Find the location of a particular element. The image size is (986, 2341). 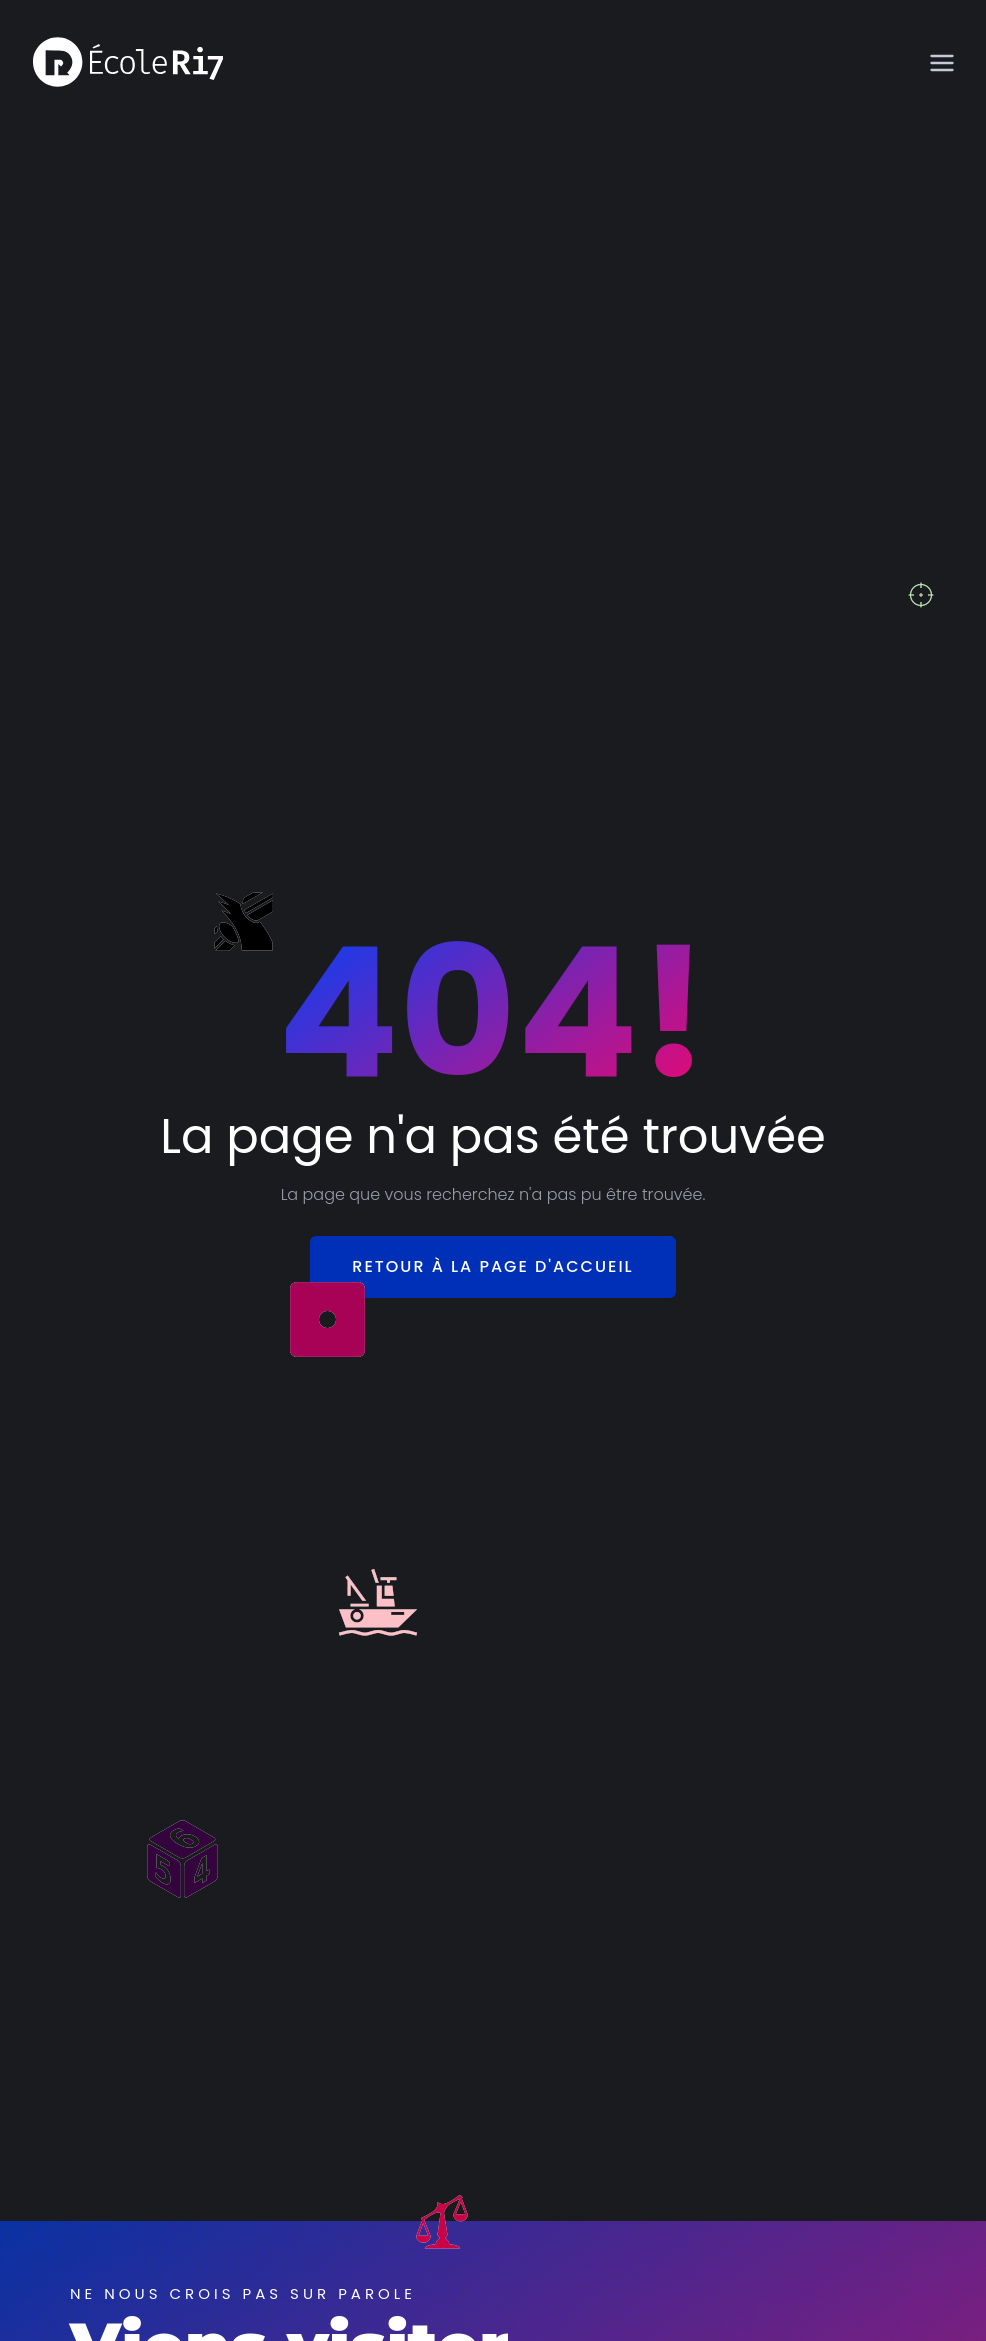

aim or target an object in a game is located at coordinates (921, 595).